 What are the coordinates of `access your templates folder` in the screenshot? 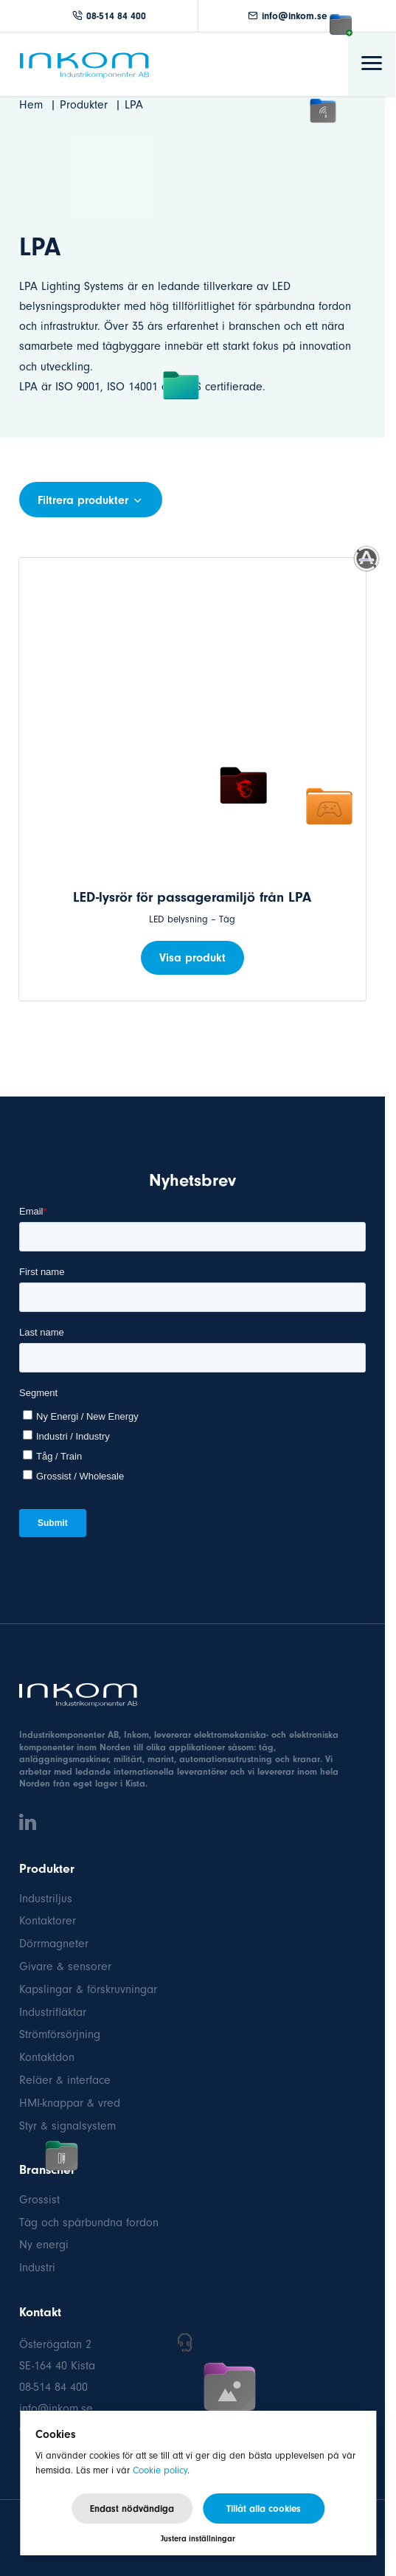 It's located at (61, 2155).